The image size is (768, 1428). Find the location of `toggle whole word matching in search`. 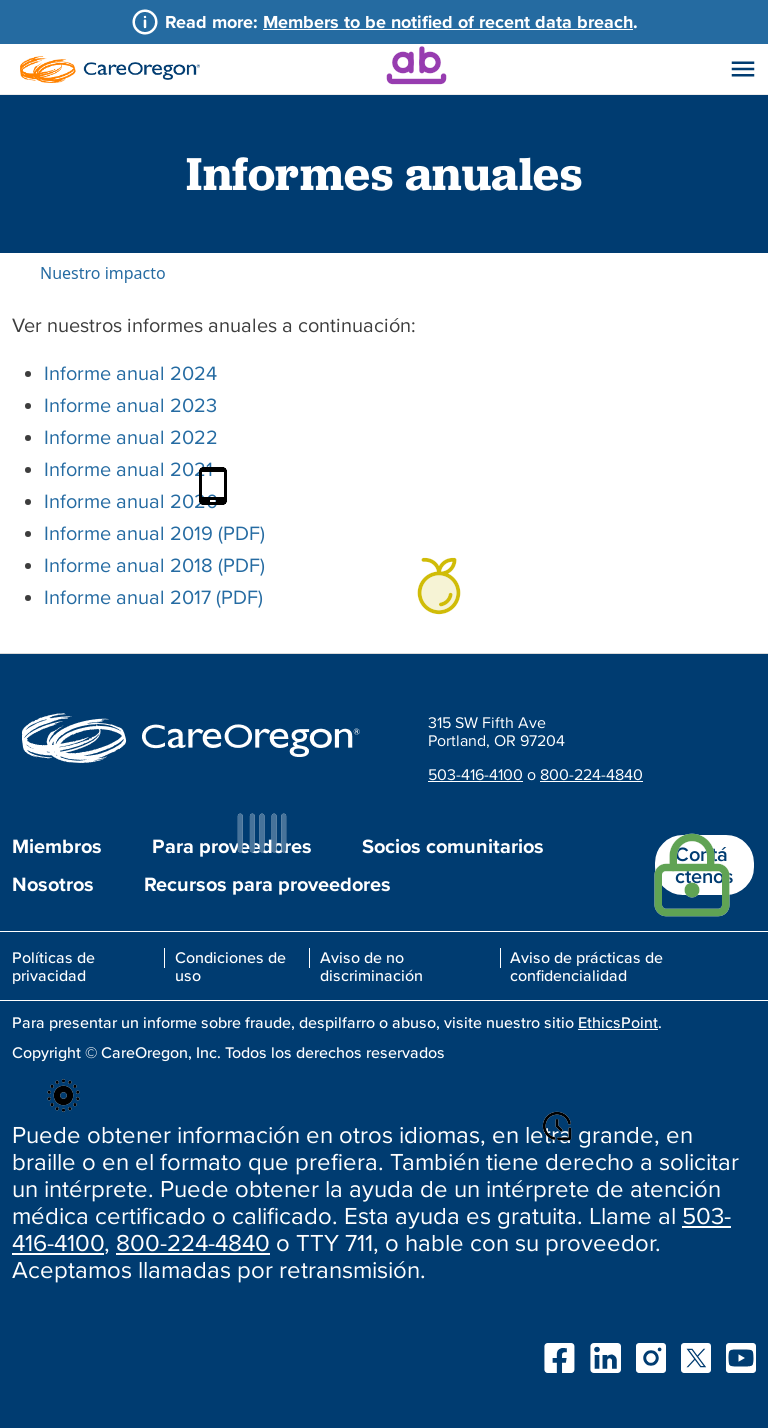

toggle whole word matching in search is located at coordinates (416, 62).